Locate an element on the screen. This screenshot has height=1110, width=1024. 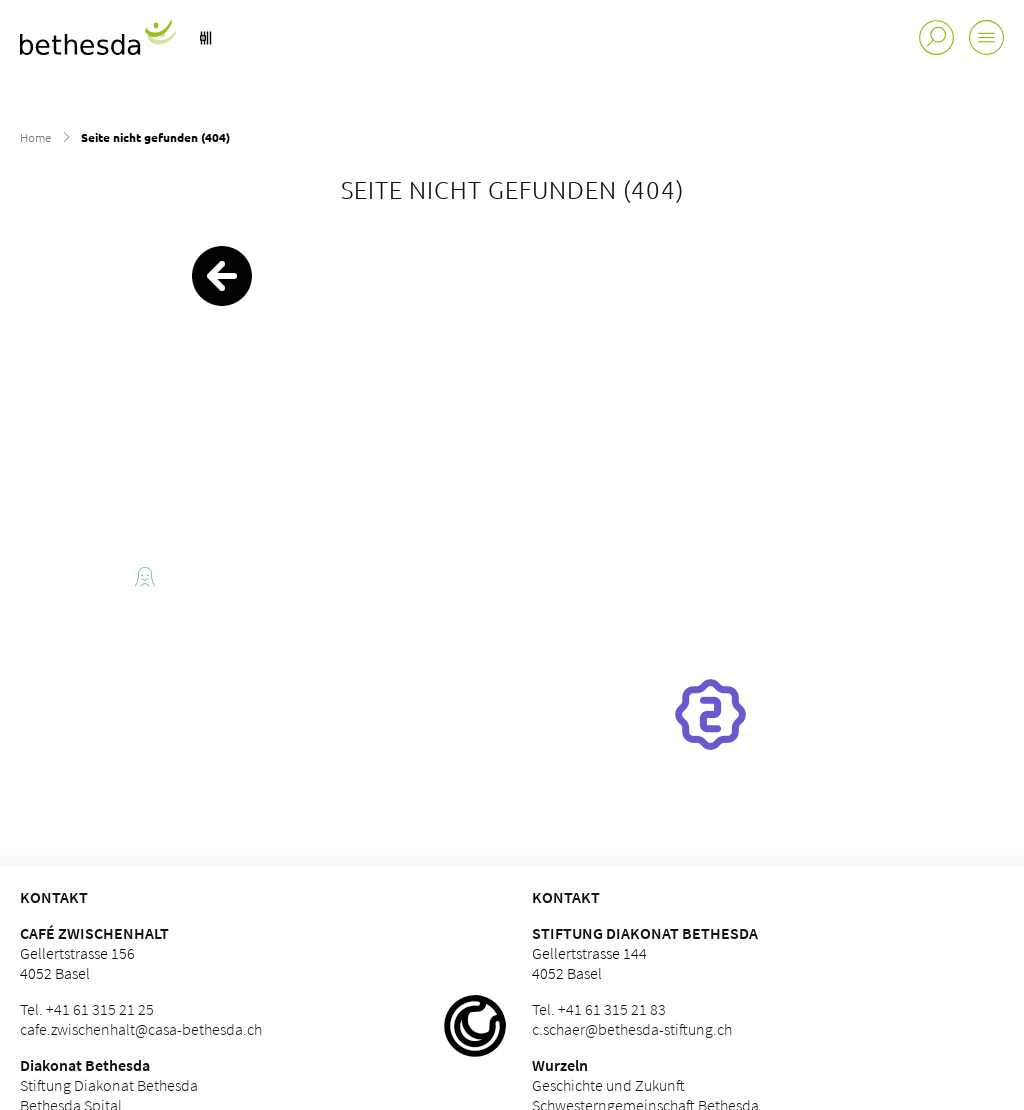
open Cinema 4D application is located at coordinates (475, 1026).